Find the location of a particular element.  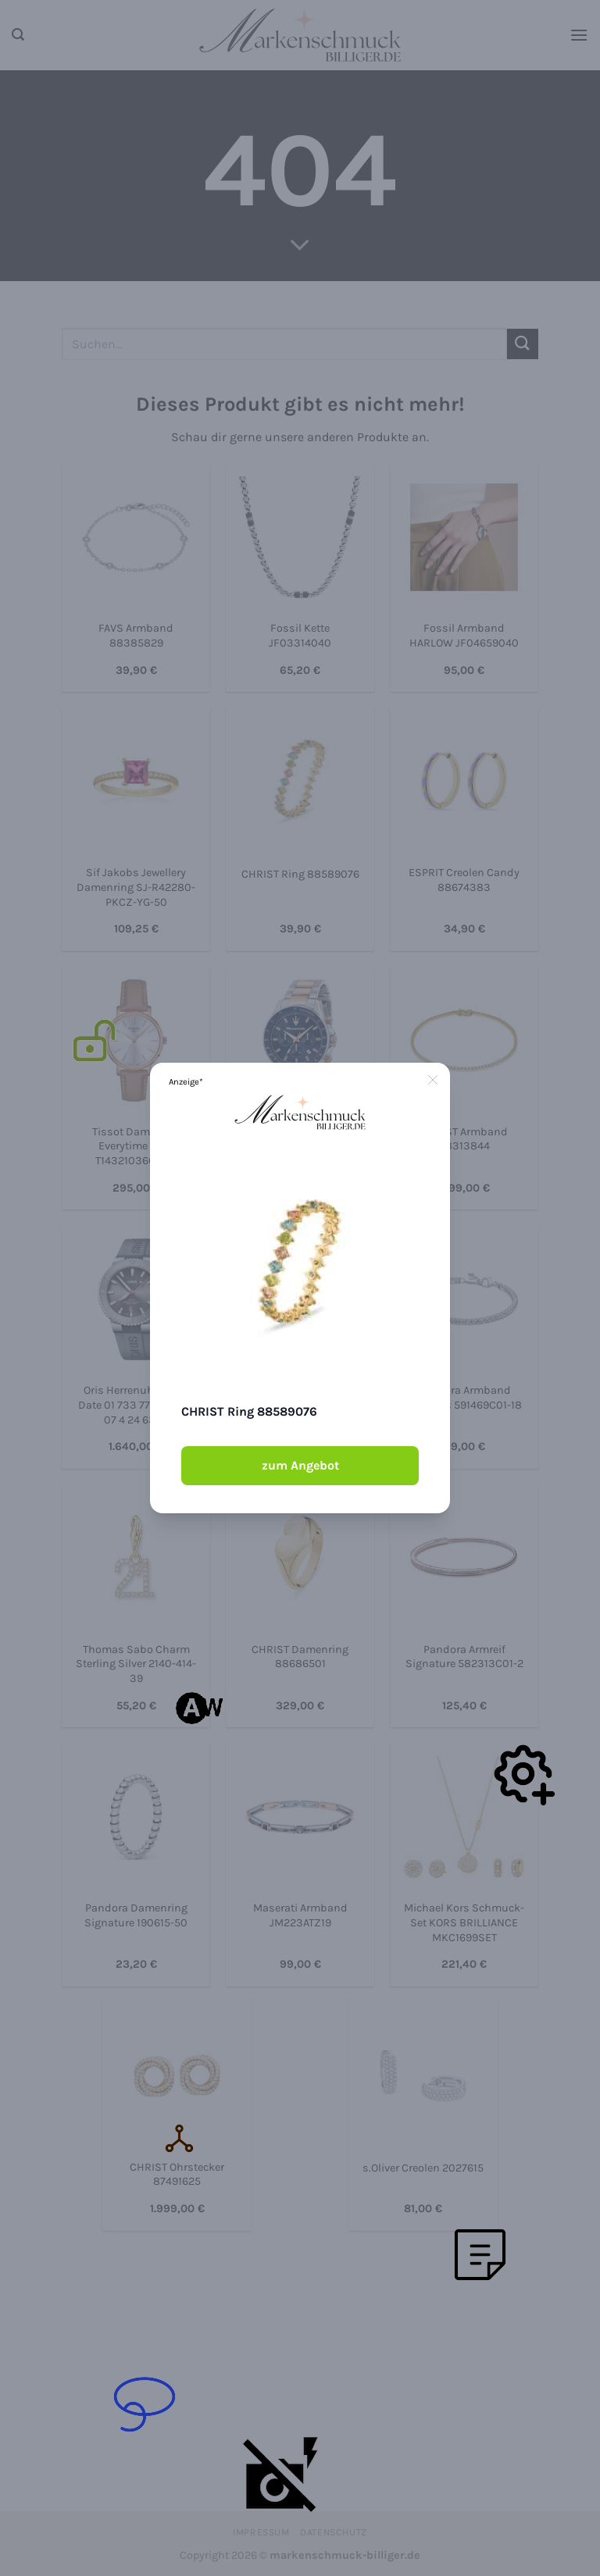

enable auto white balance is located at coordinates (199, 1708).